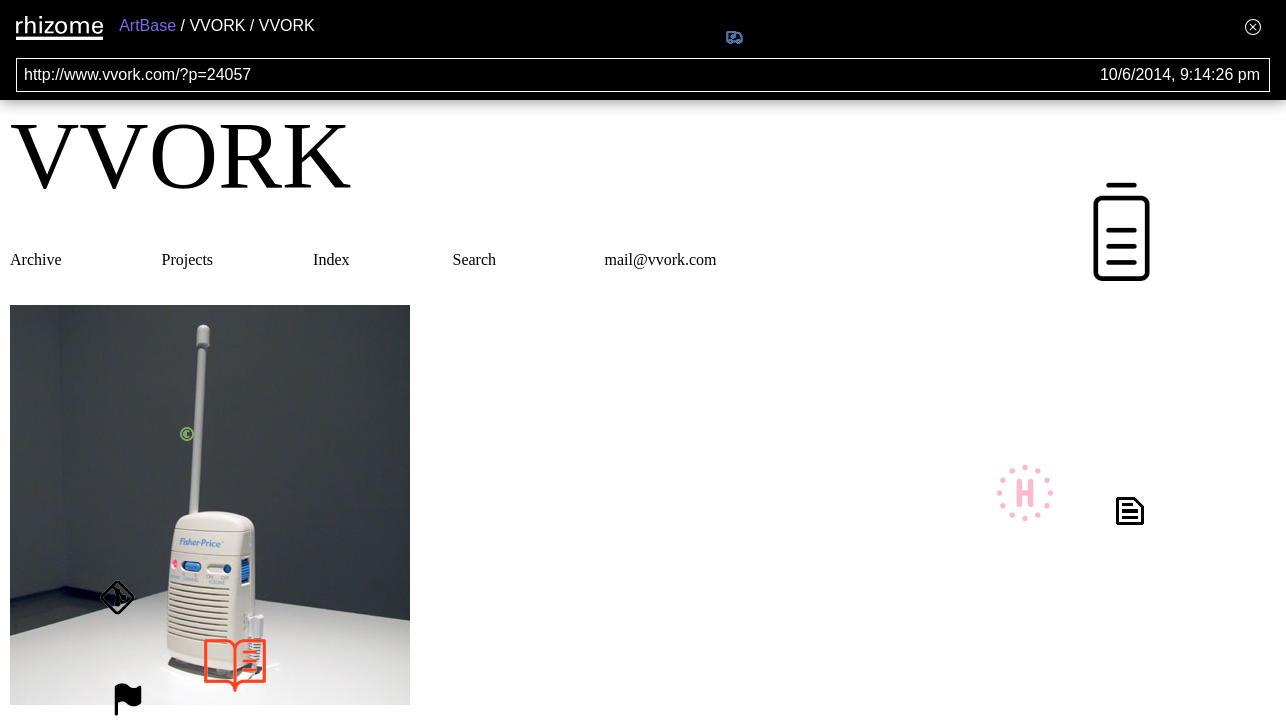 Image resolution: width=1286 pixels, height=720 pixels. Describe the element at coordinates (1121, 233) in the screenshot. I see `indicates high battery level` at that location.